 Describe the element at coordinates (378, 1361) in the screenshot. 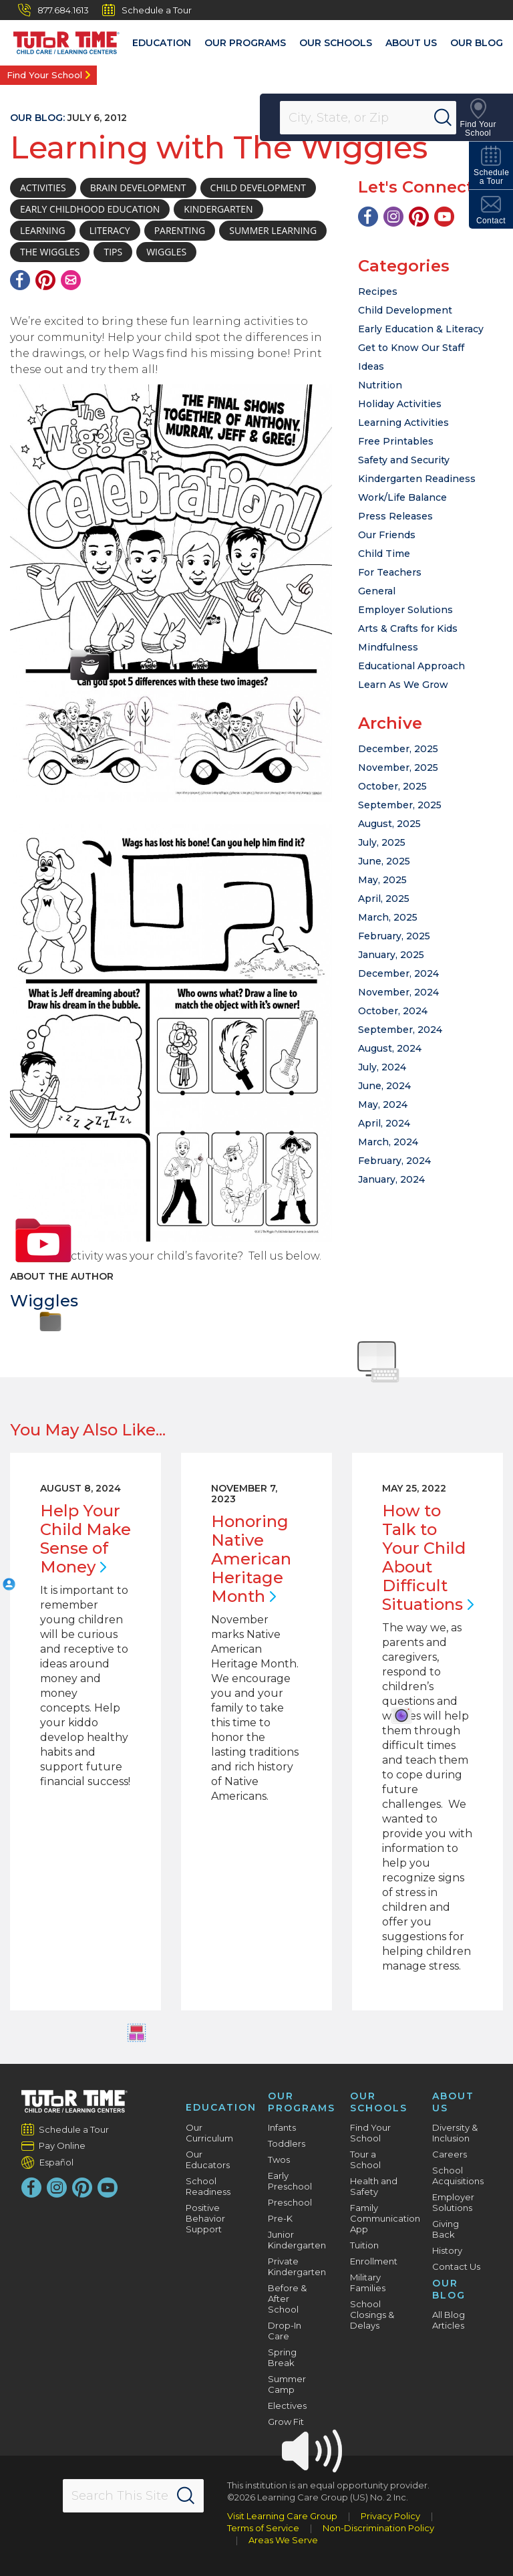

I see `access computer or desktop settings` at that location.